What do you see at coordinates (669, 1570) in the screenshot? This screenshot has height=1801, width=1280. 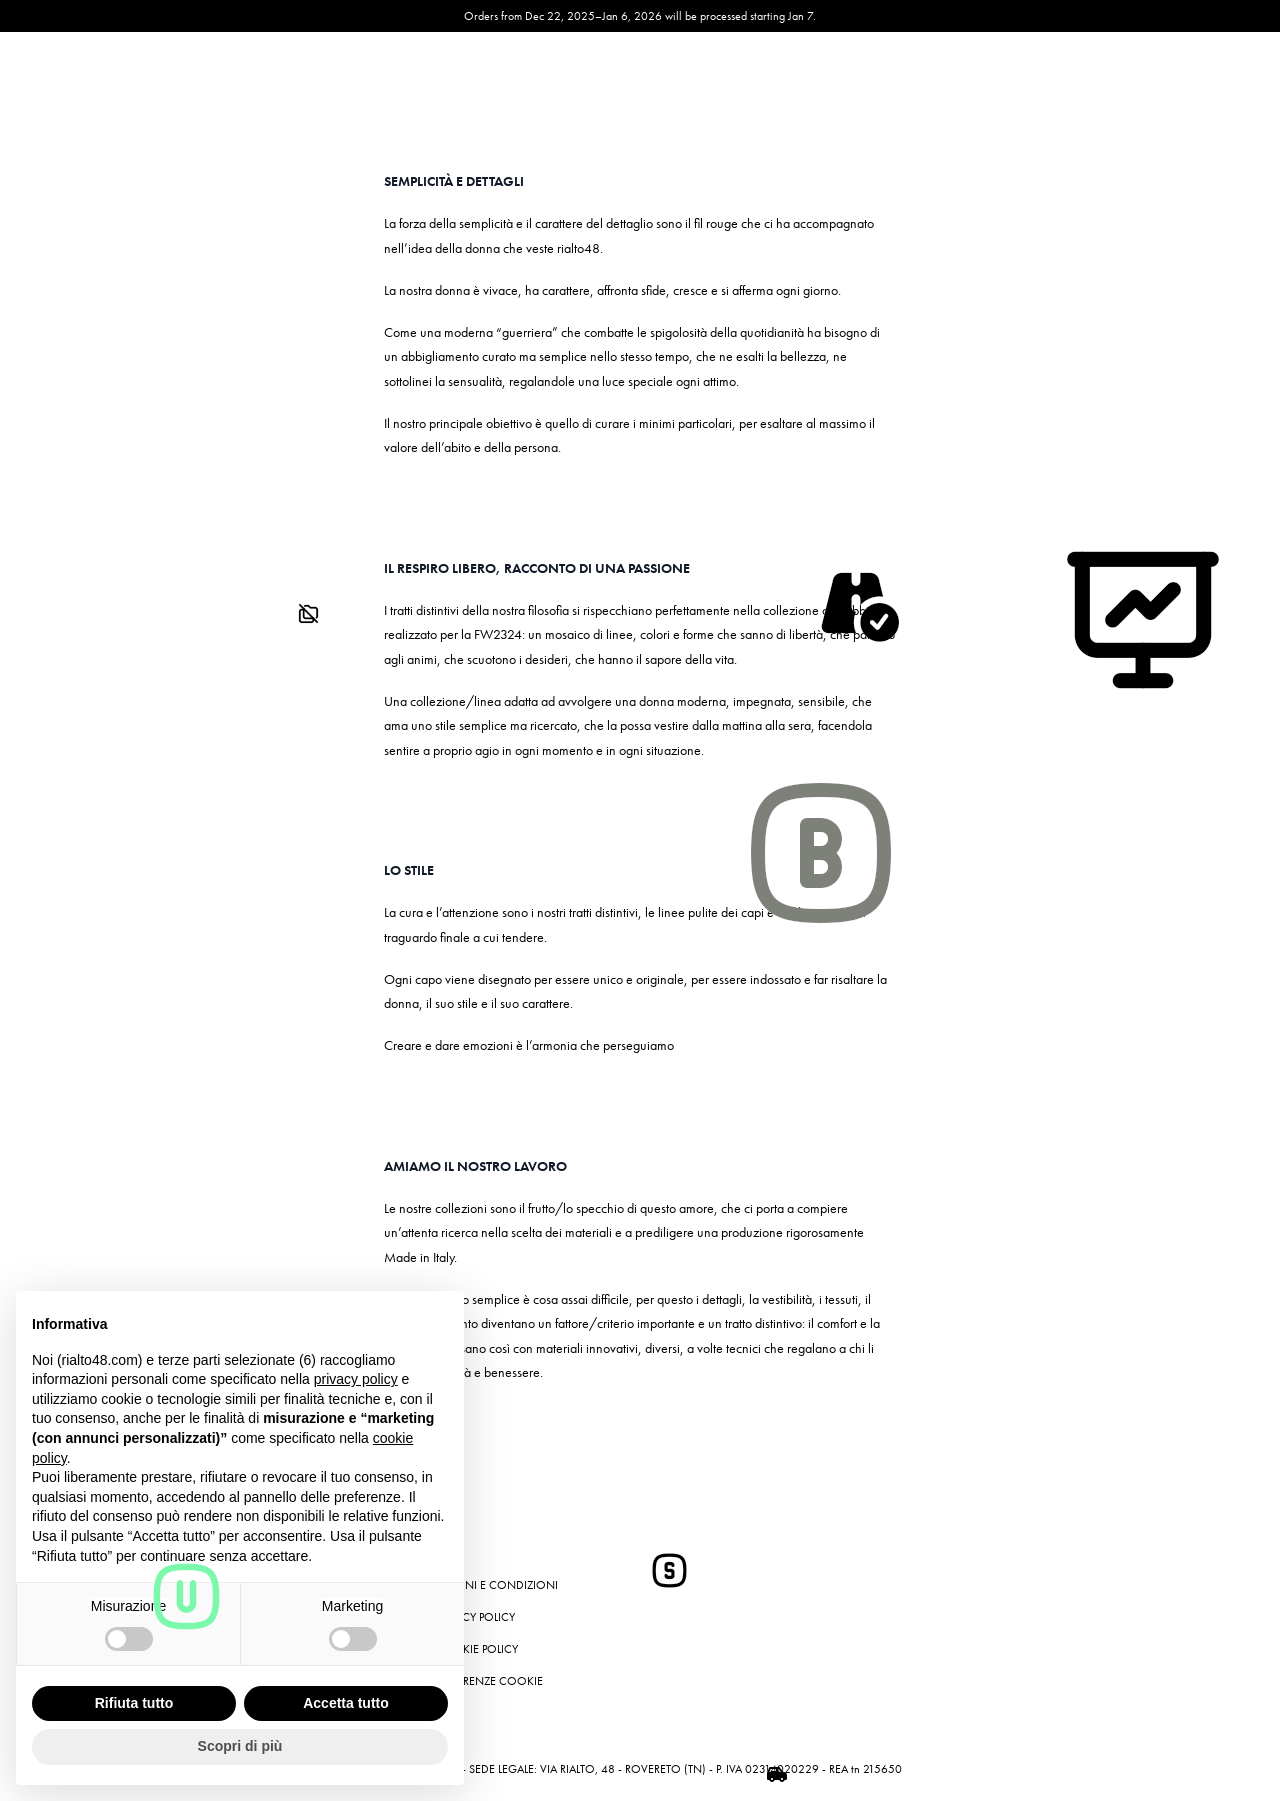 I see `indicates a shortcut or saved item` at bounding box center [669, 1570].